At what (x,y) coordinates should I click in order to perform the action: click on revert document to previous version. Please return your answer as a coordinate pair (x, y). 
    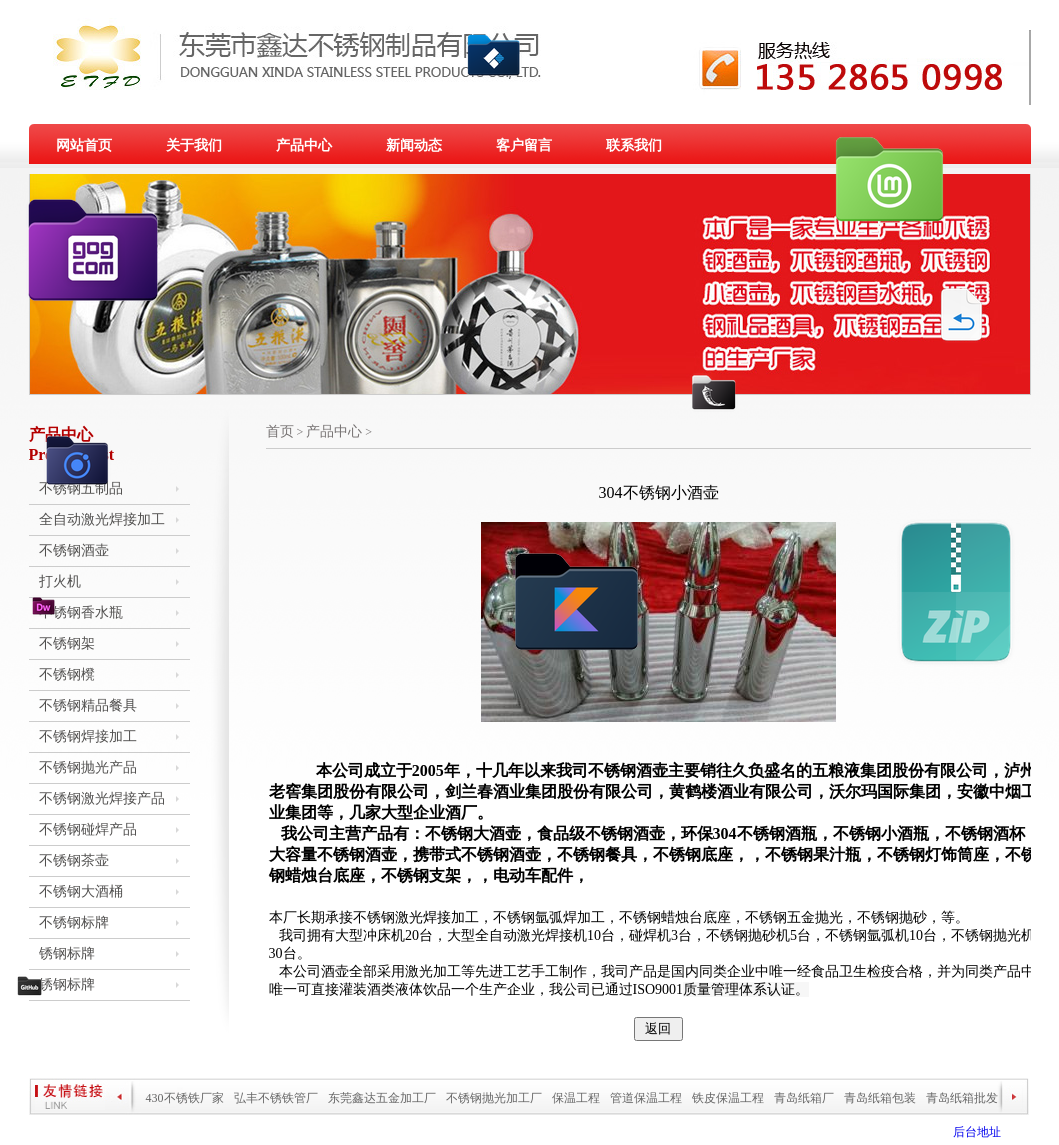
    Looking at the image, I should click on (961, 314).